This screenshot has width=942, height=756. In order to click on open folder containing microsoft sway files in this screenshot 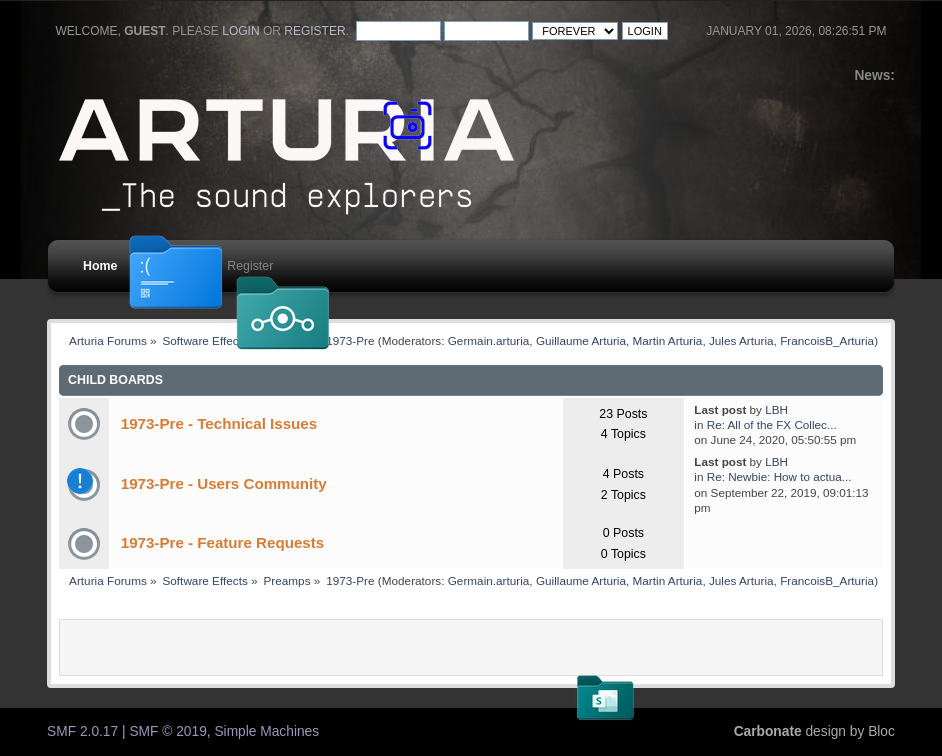, I will do `click(605, 699)`.